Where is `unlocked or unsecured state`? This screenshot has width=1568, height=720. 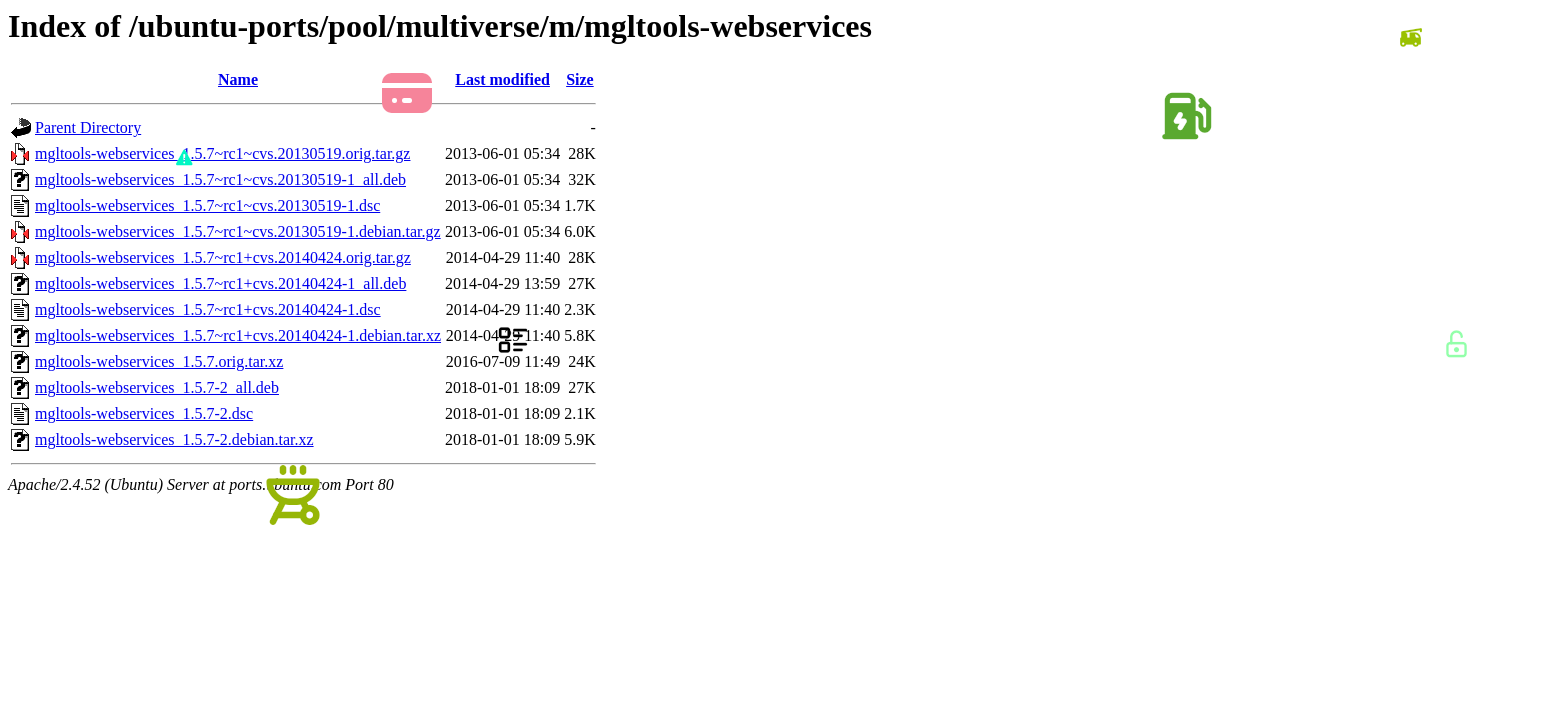 unlocked or unsecured state is located at coordinates (1456, 344).